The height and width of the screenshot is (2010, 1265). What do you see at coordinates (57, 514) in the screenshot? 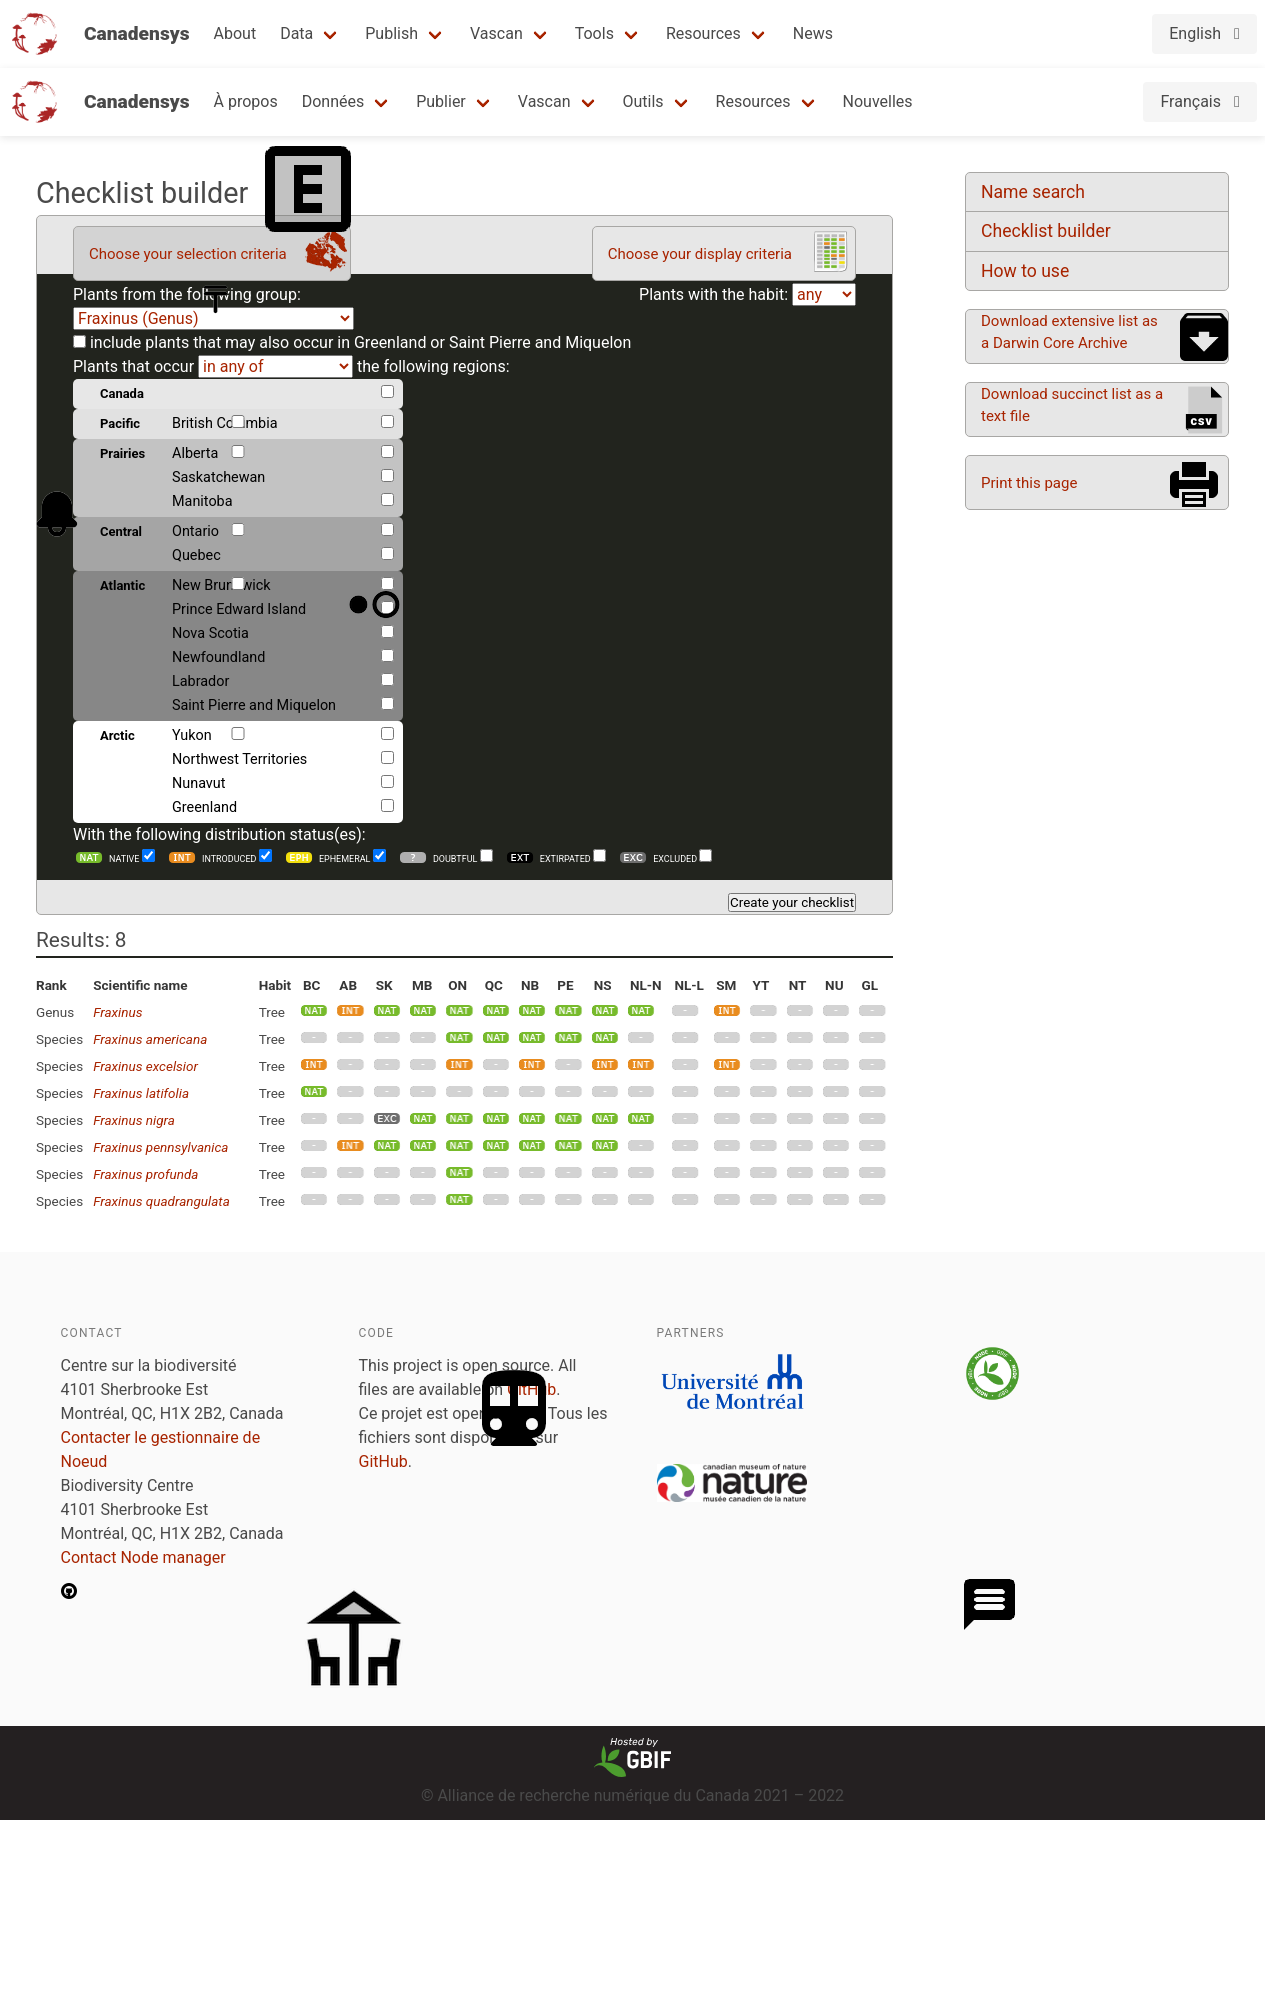
I see `view notifications` at bounding box center [57, 514].